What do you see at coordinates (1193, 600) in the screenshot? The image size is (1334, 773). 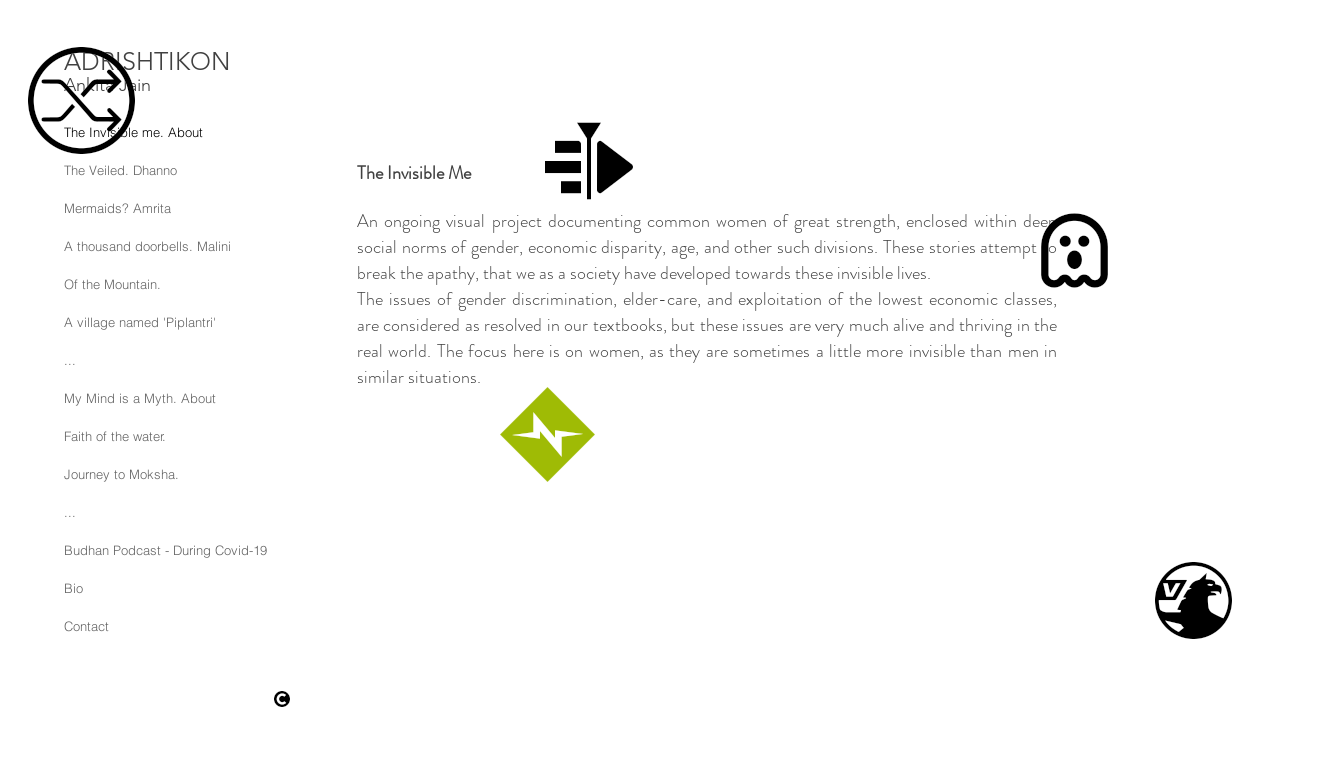 I see `vauxhall motors brand logo` at bounding box center [1193, 600].